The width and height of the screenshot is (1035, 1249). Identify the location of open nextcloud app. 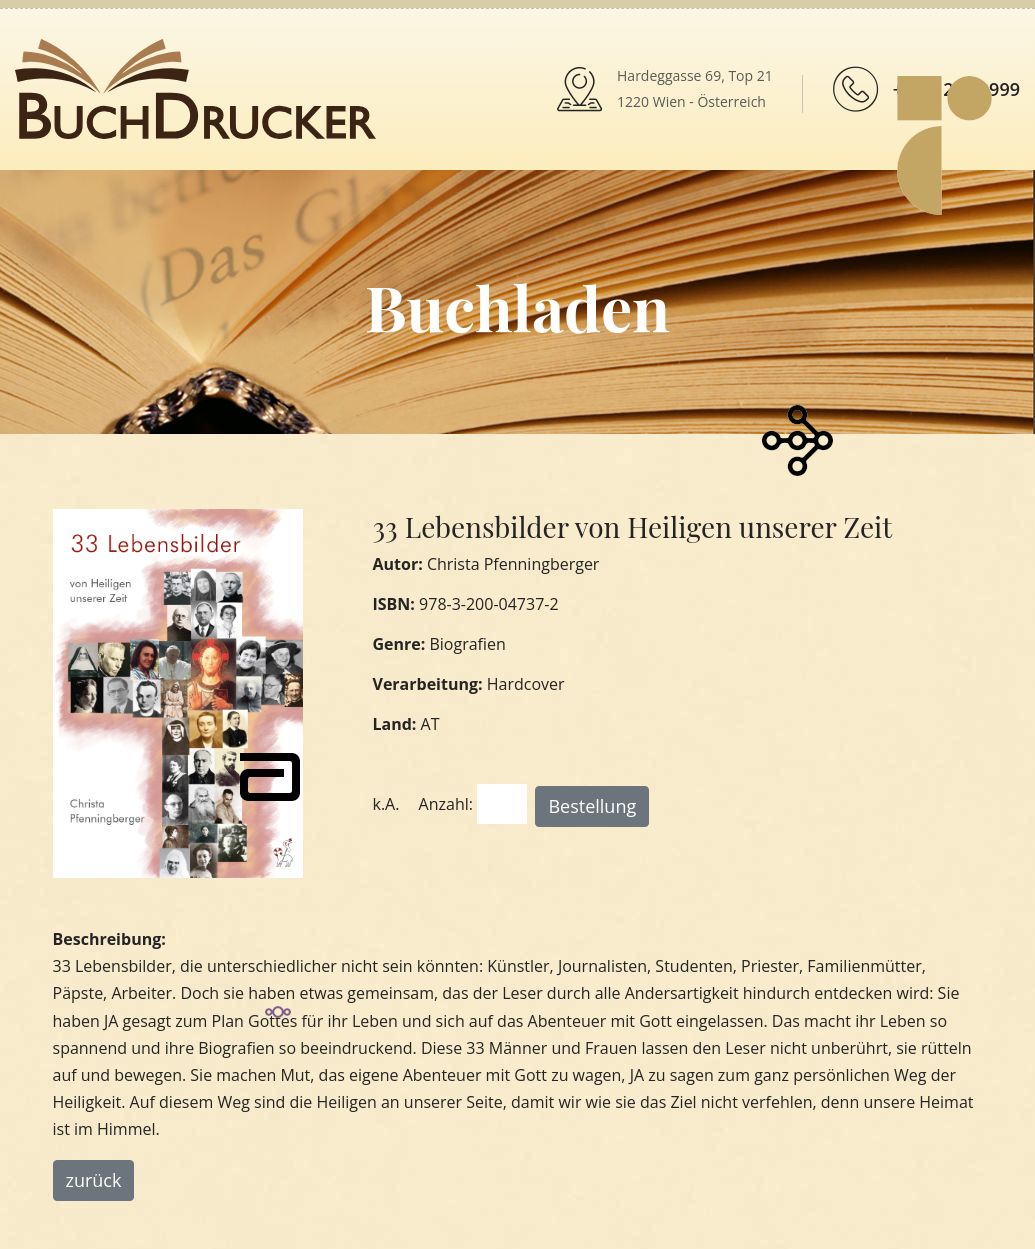
(278, 1012).